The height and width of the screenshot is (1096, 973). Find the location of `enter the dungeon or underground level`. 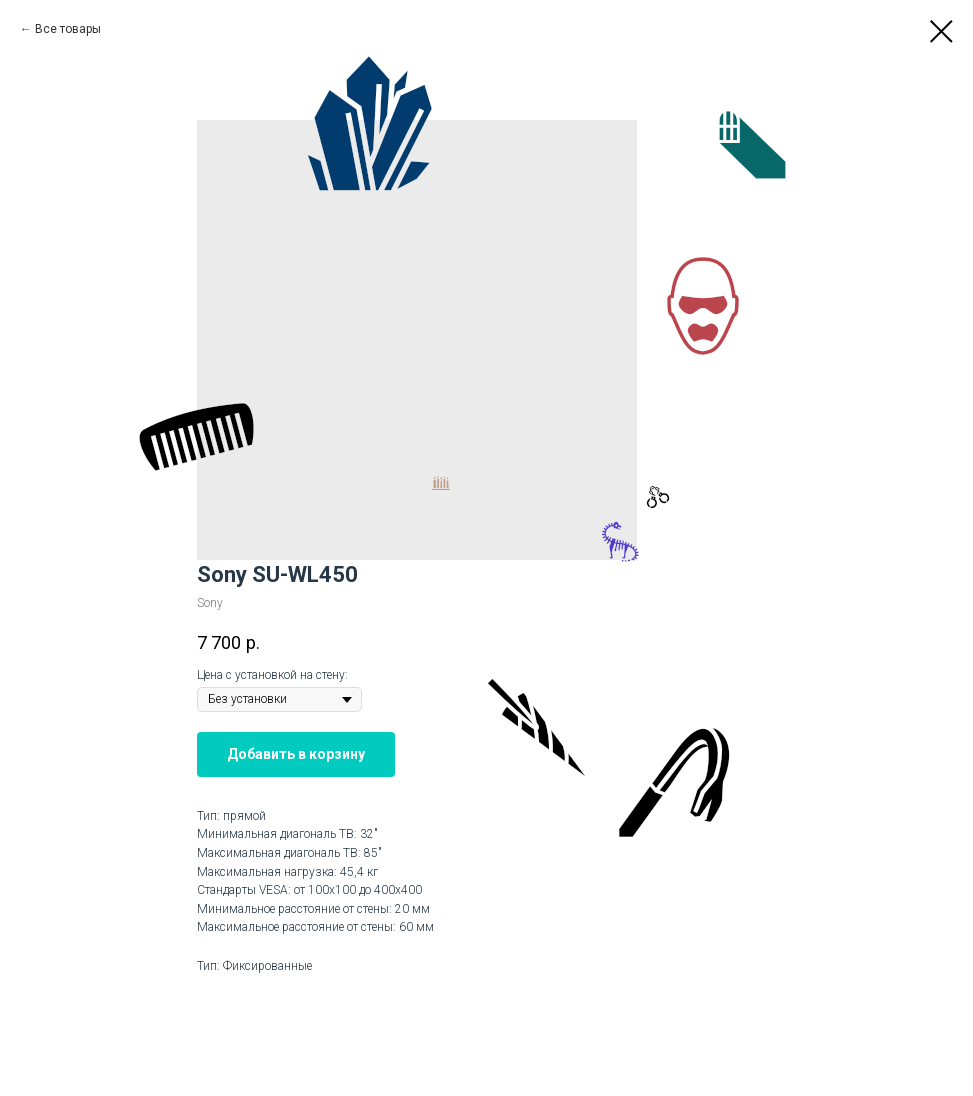

enter the dungeon or underground level is located at coordinates (748, 141).